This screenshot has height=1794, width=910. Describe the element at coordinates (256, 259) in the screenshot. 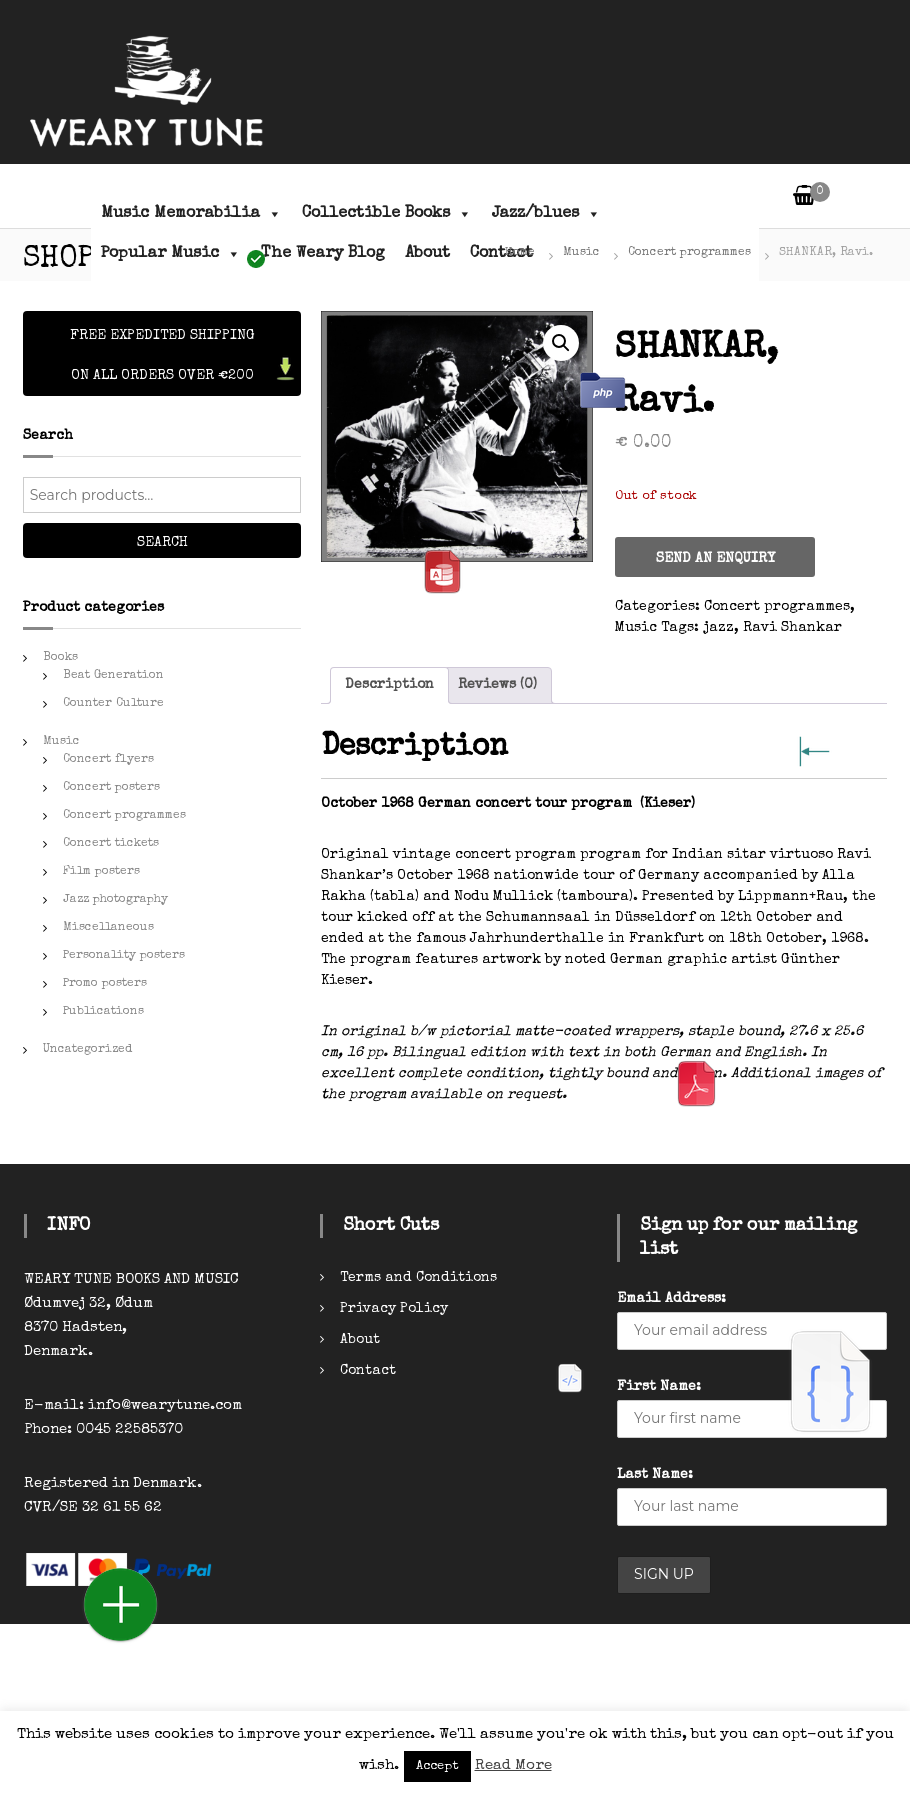

I see `indicates a selected or checked item` at that location.